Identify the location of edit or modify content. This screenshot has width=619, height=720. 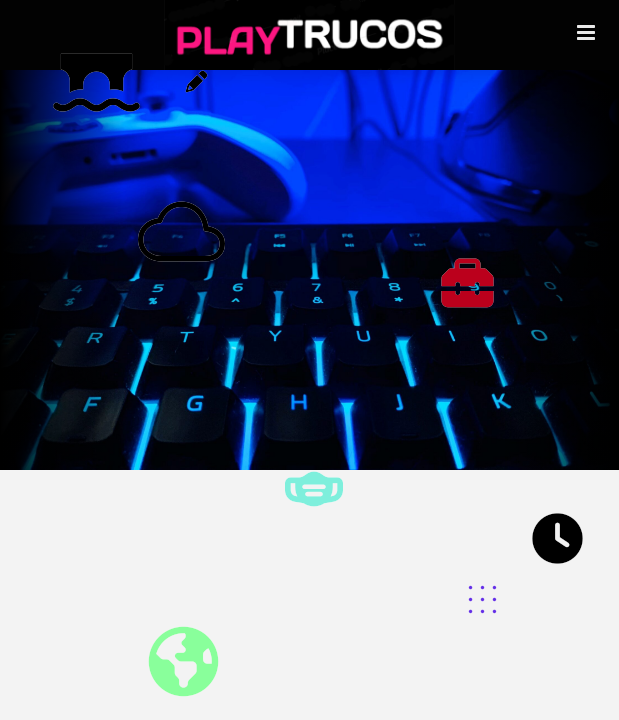
(196, 81).